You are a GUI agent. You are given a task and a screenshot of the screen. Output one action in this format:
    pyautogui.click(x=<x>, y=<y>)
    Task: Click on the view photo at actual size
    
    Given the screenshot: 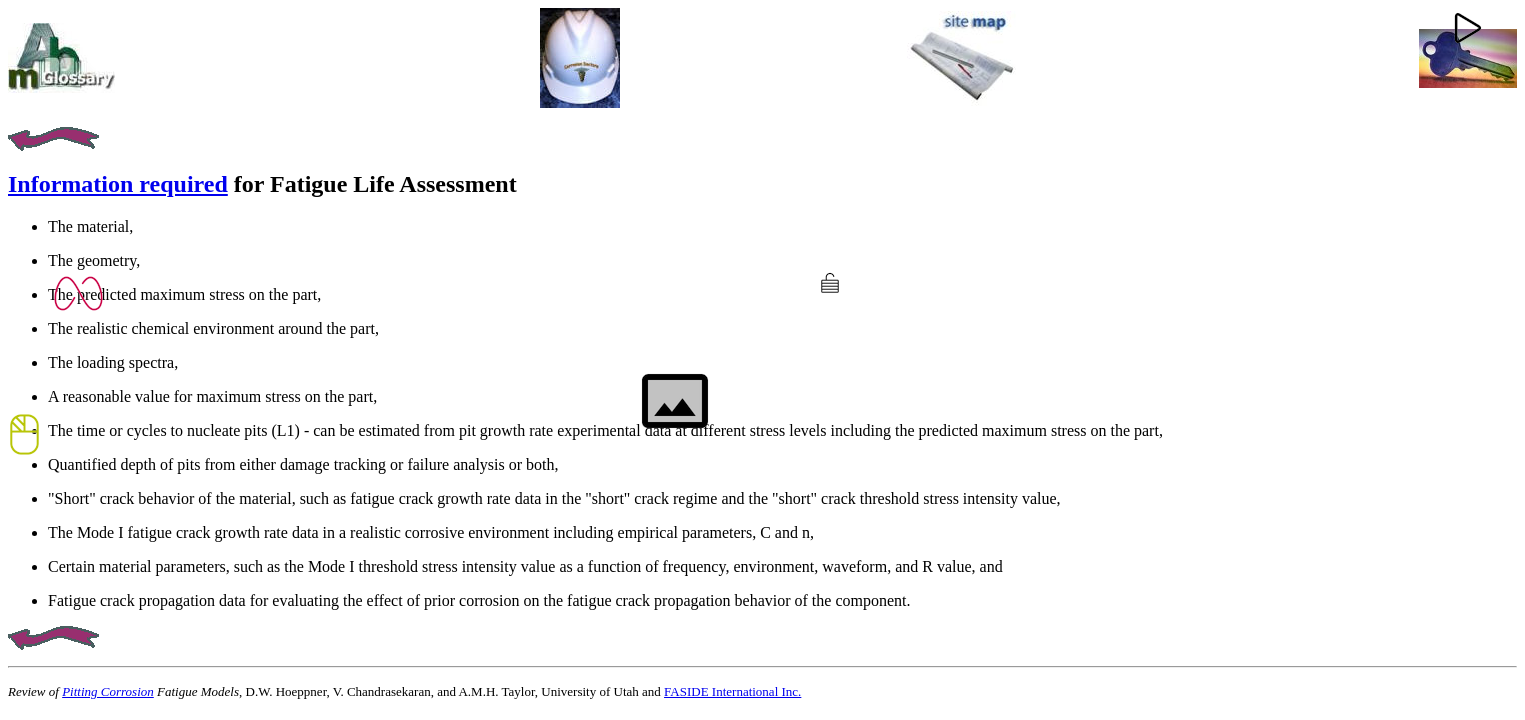 What is the action you would take?
    pyautogui.click(x=675, y=401)
    